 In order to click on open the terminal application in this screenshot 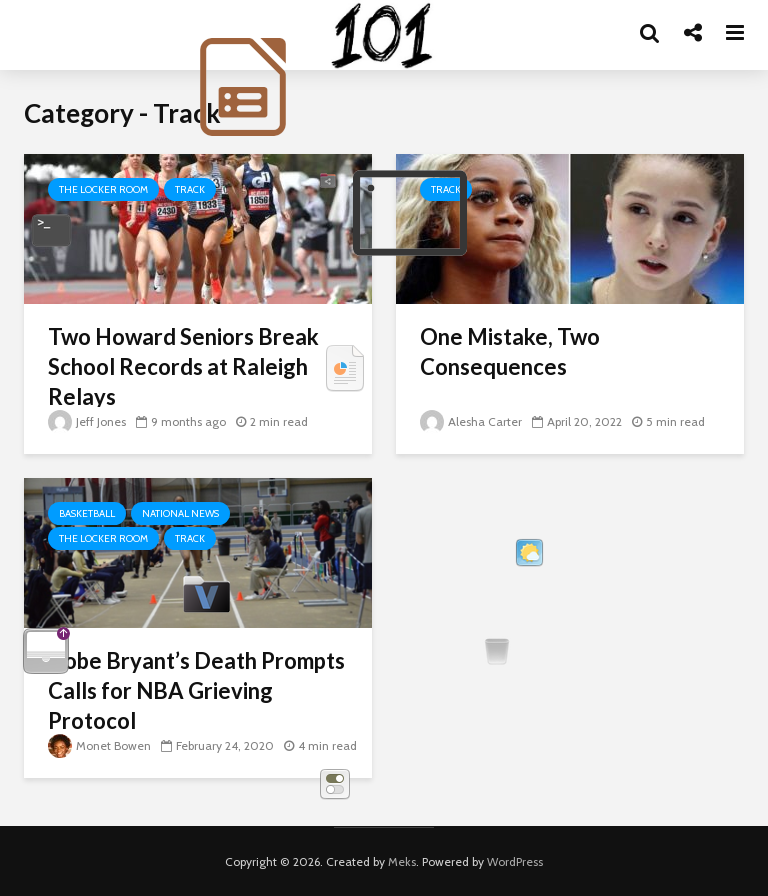, I will do `click(51, 230)`.